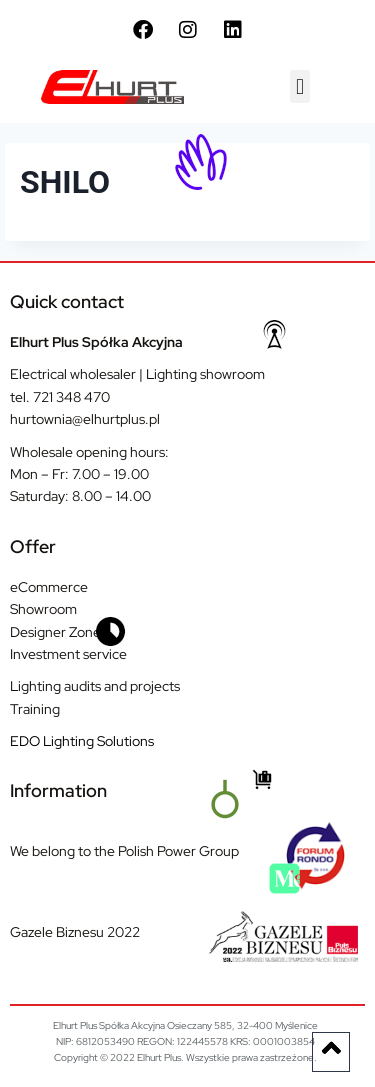 Image resolution: width=375 pixels, height=1087 pixels. I want to click on open the Hey email app, so click(201, 162).